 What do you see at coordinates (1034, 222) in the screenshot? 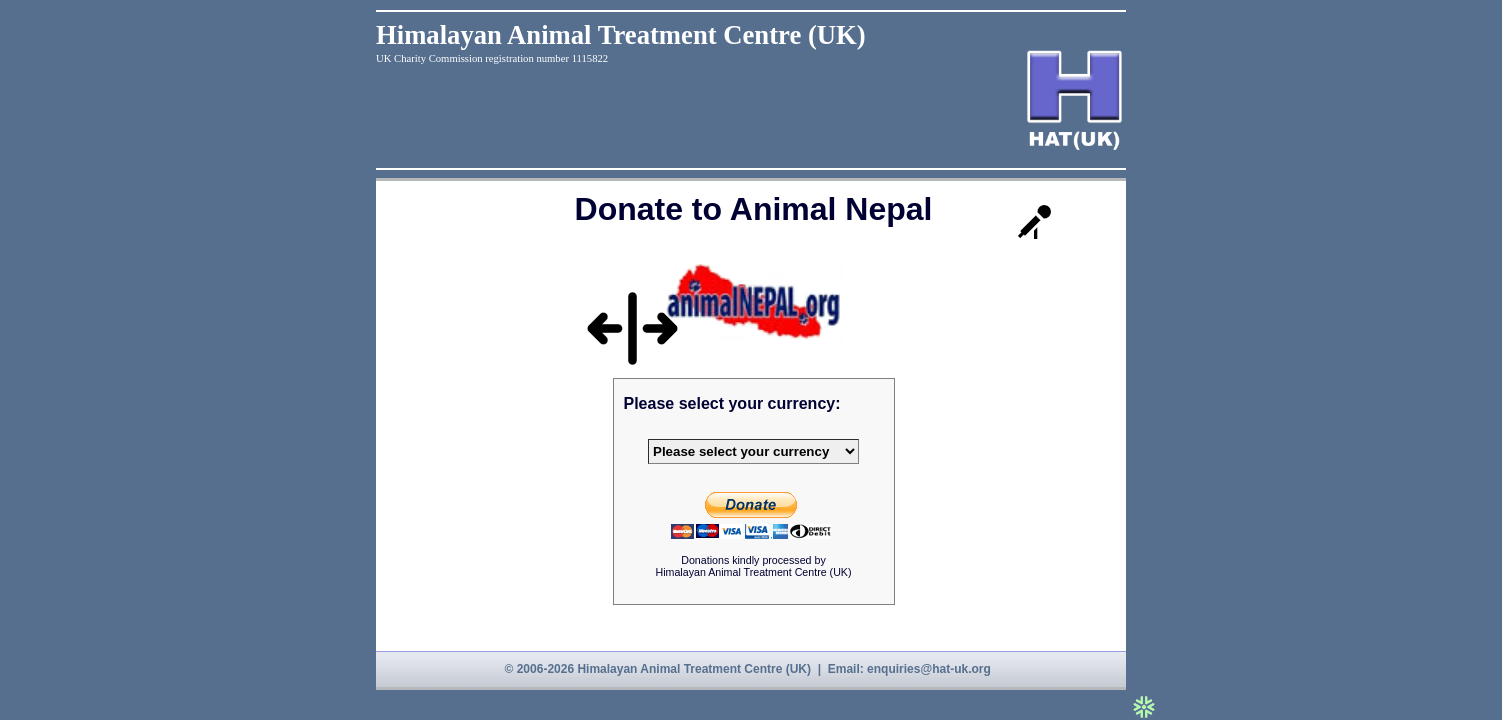
I see `access artist or musician profile` at bounding box center [1034, 222].